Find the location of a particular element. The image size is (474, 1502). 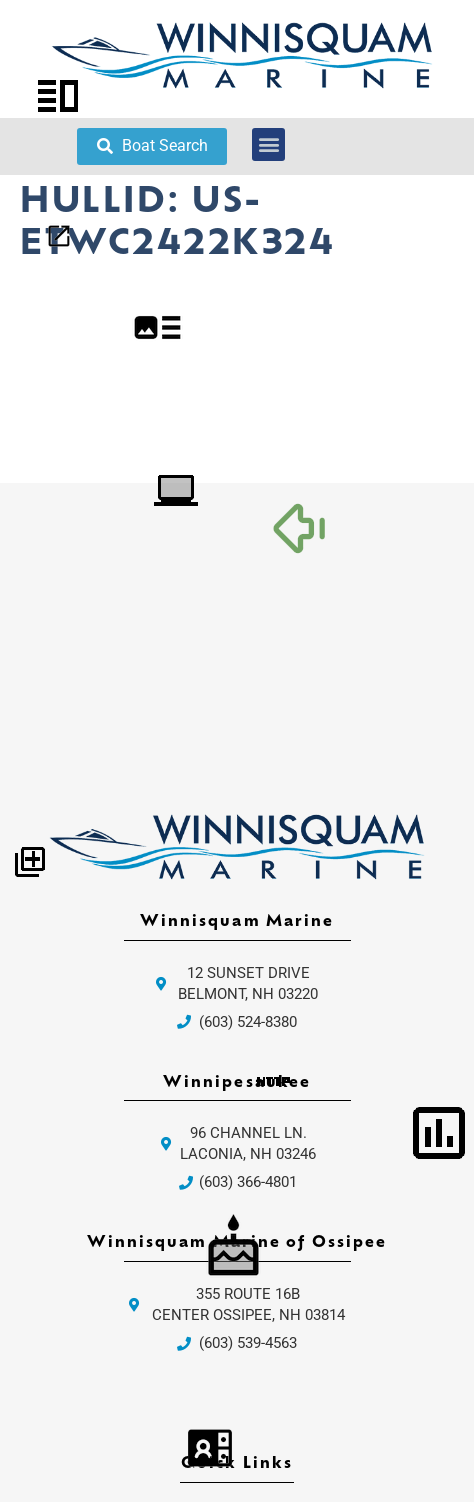

access windows laptop or PC settings is located at coordinates (176, 491).